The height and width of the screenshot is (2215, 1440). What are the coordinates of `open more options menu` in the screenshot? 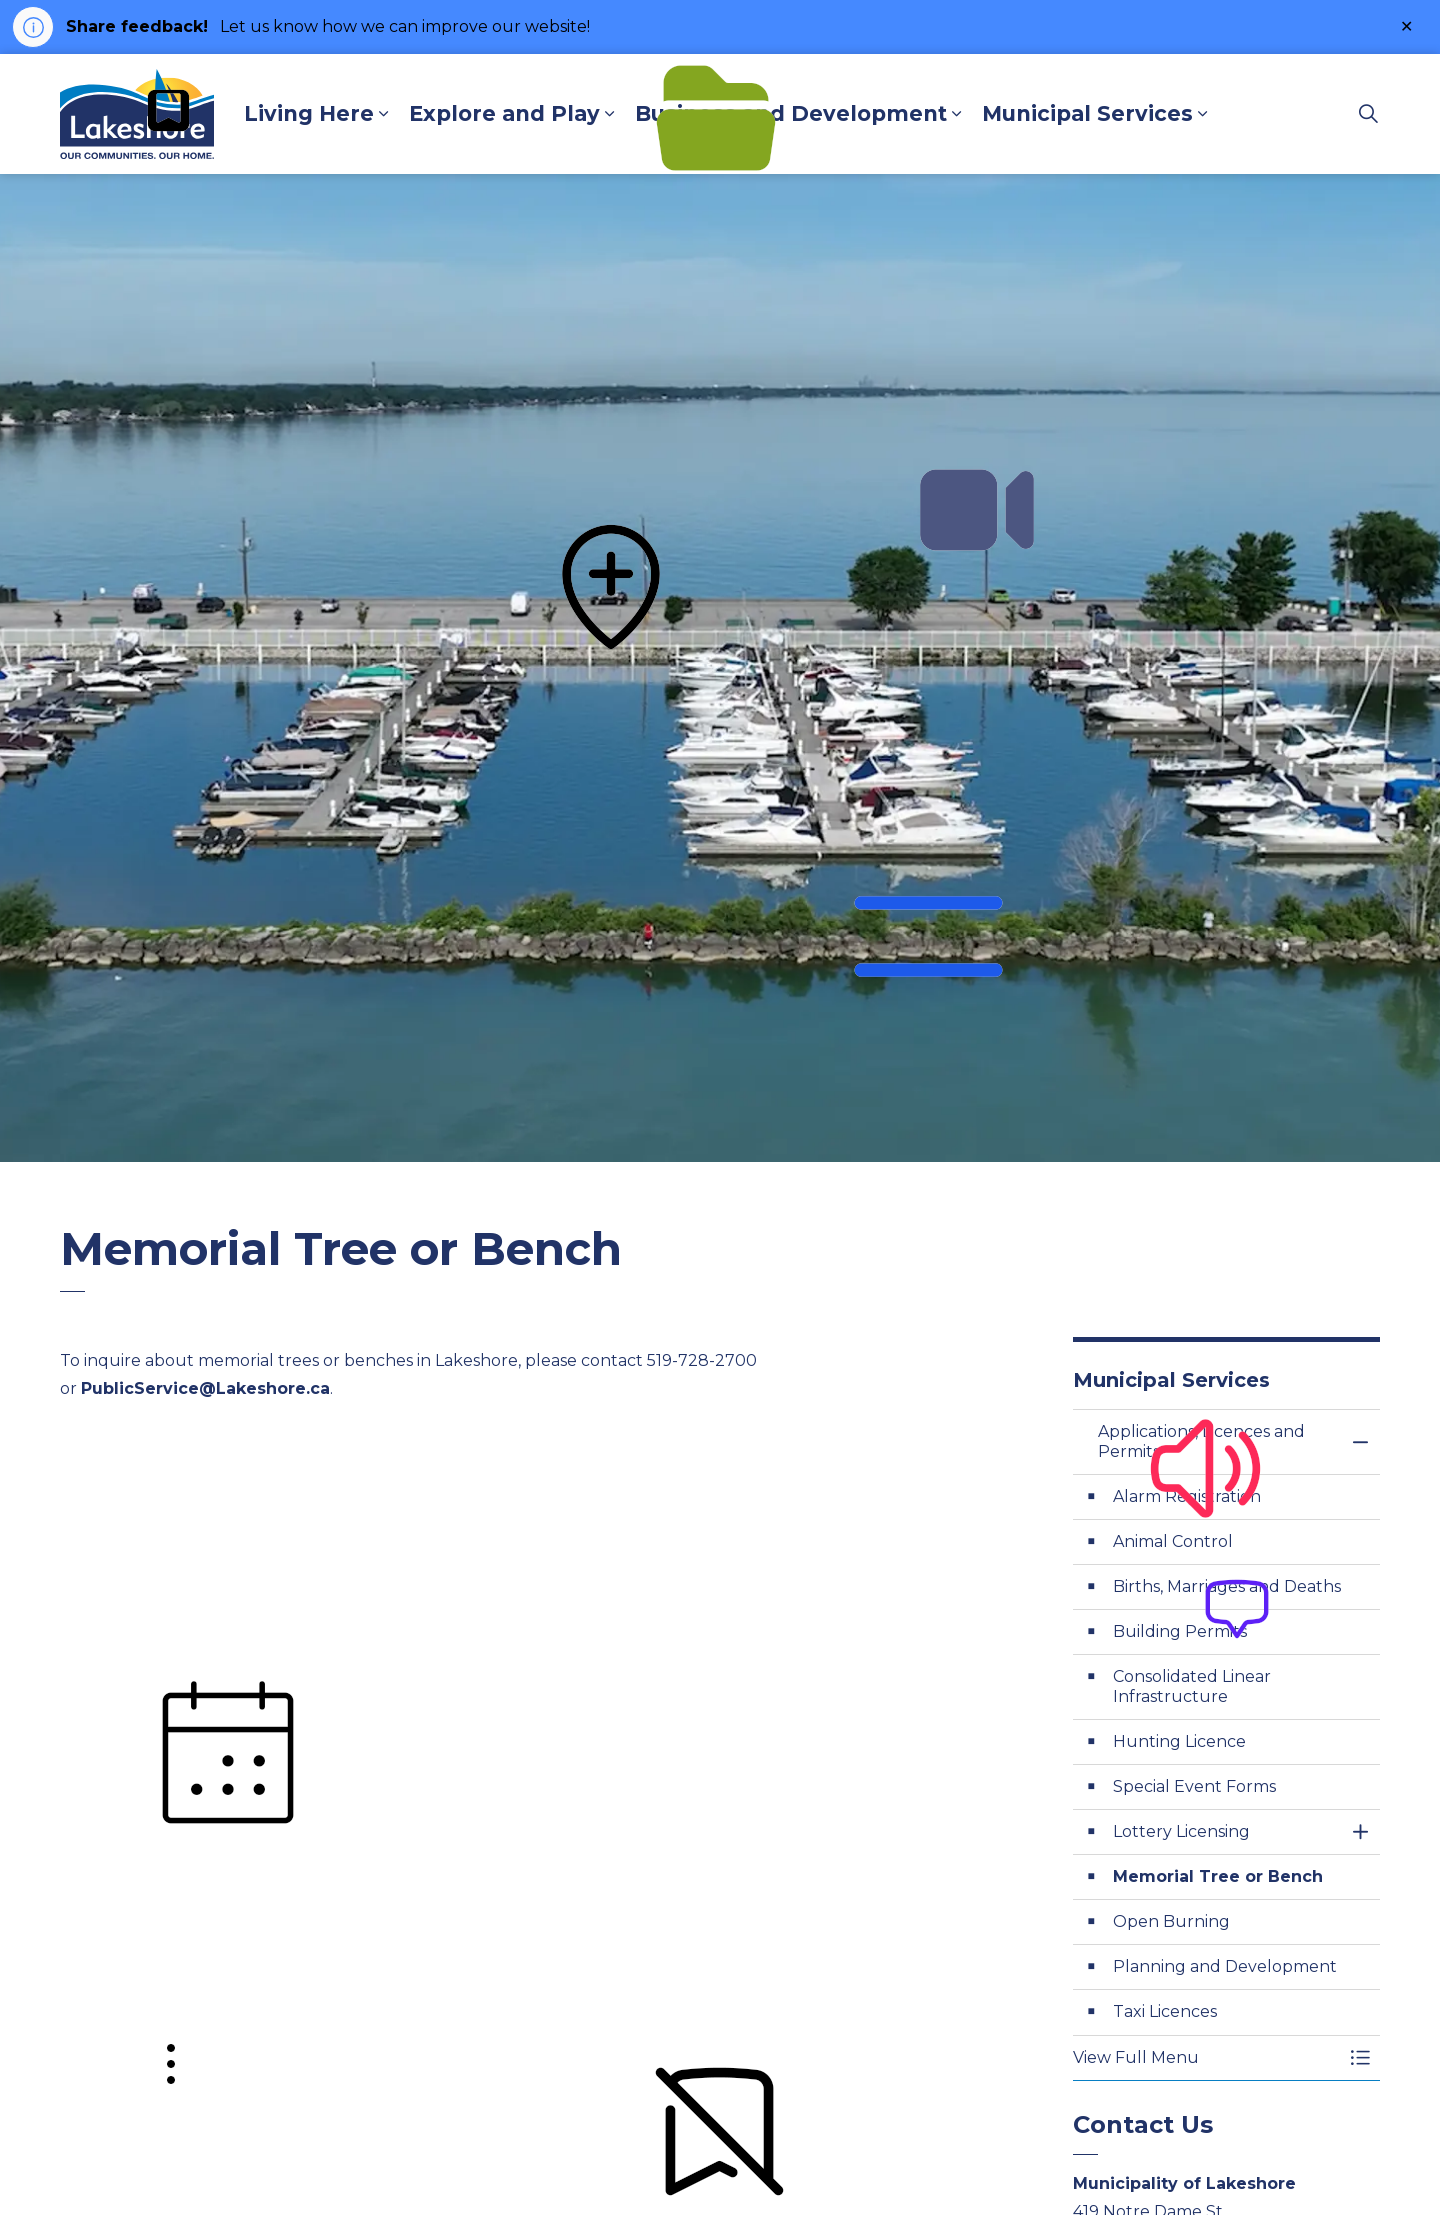 It's located at (171, 2064).